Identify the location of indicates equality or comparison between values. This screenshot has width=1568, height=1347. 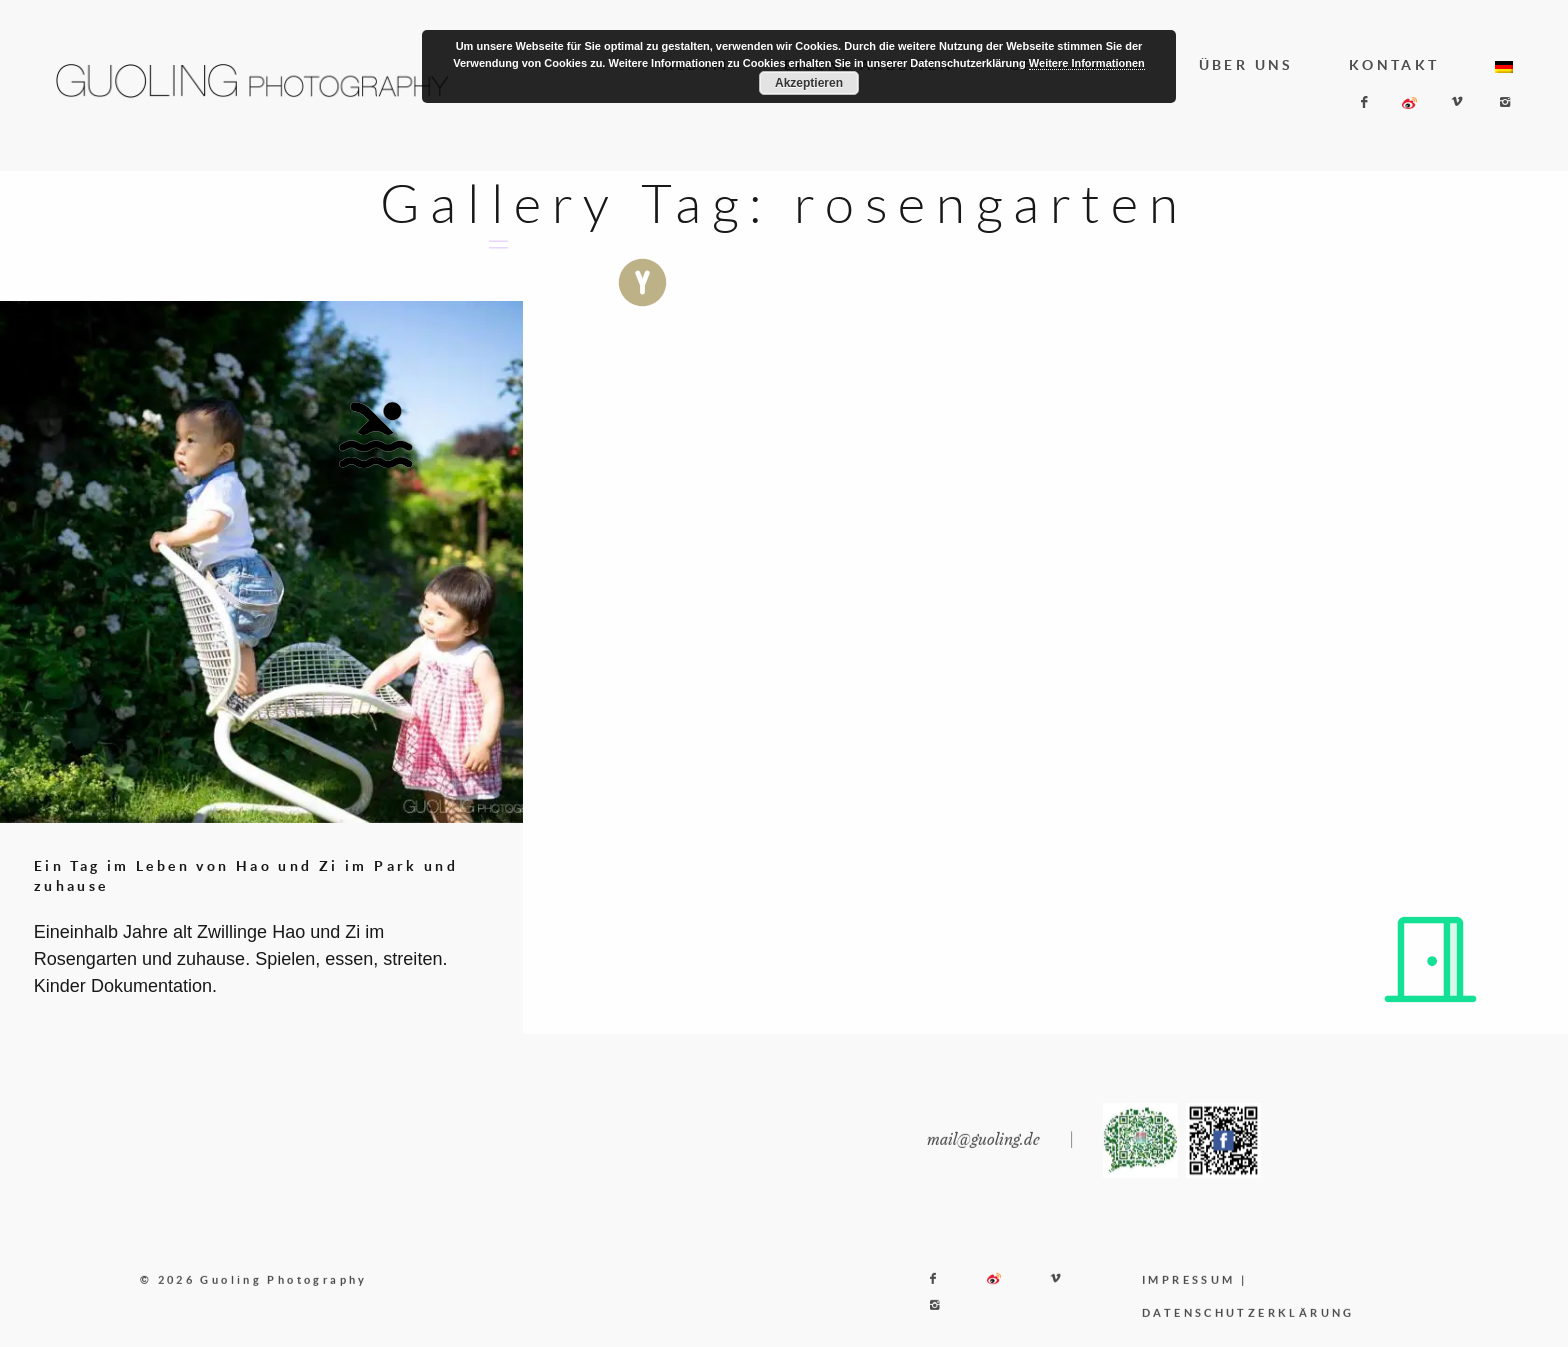
(498, 244).